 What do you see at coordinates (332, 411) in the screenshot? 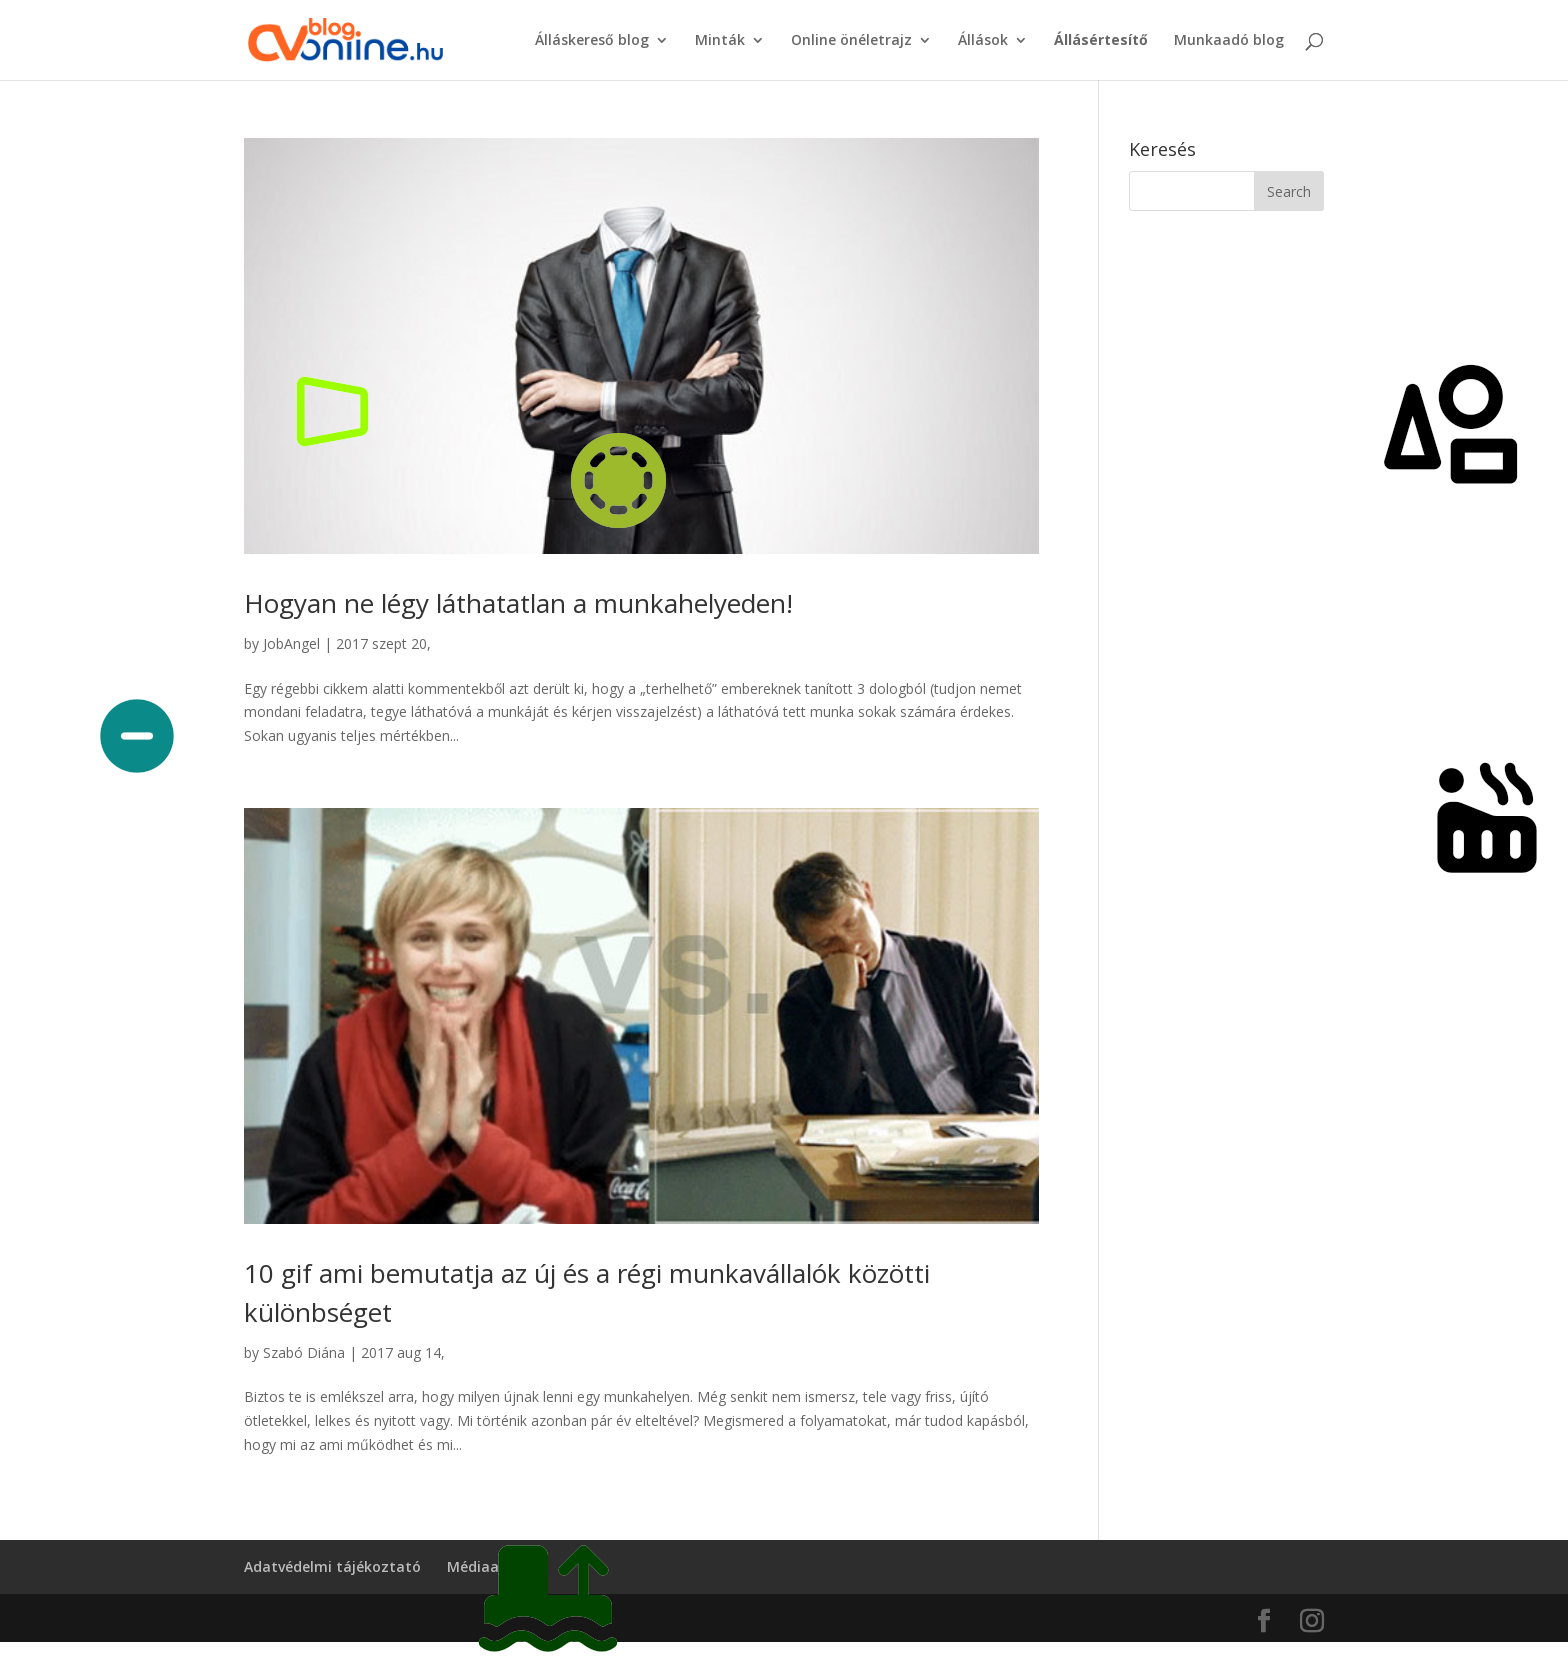
I see `skew or shear object horizontally` at bounding box center [332, 411].